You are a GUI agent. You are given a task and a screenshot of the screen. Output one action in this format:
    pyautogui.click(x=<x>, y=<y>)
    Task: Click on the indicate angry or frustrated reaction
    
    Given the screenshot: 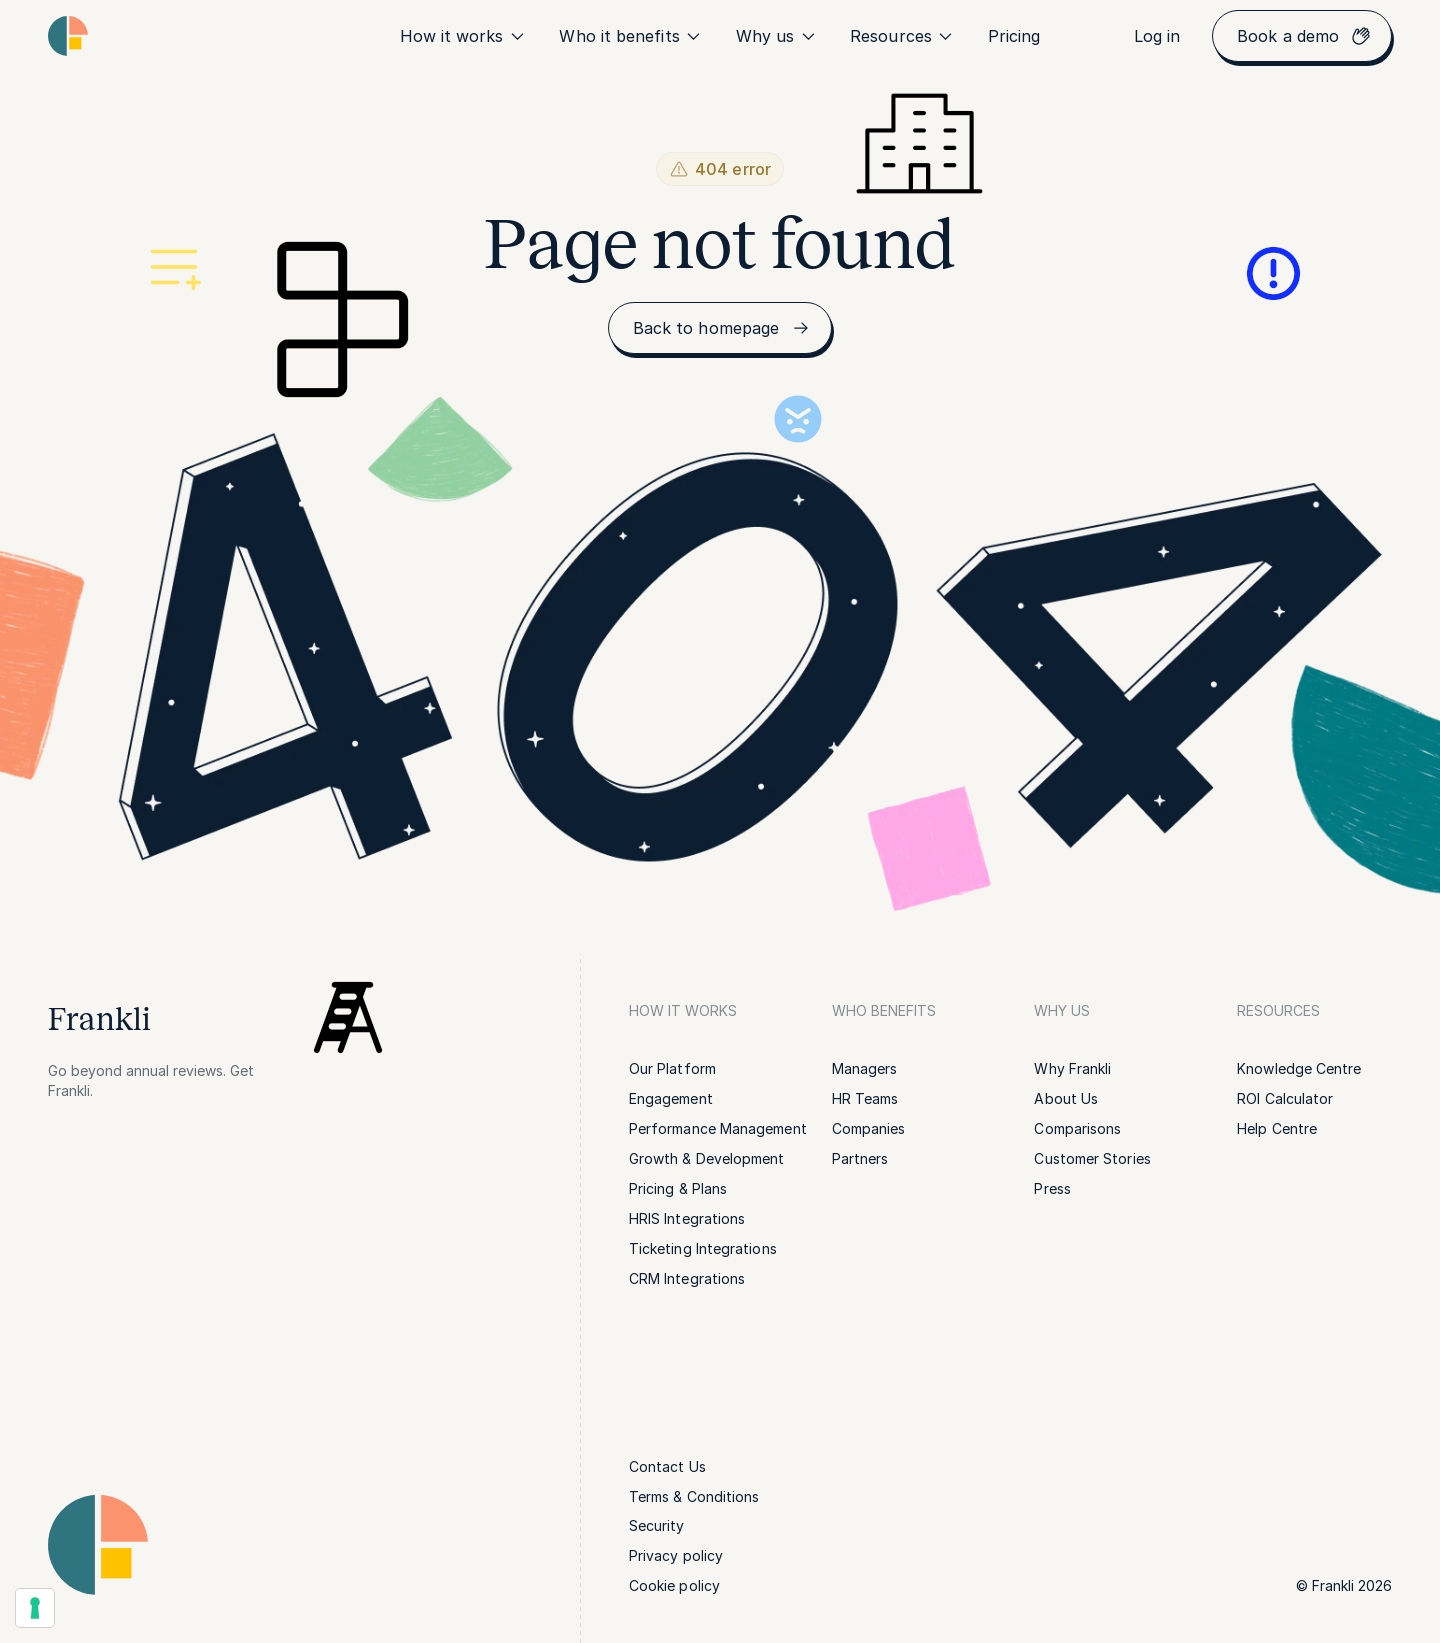 What is the action you would take?
    pyautogui.click(x=798, y=419)
    